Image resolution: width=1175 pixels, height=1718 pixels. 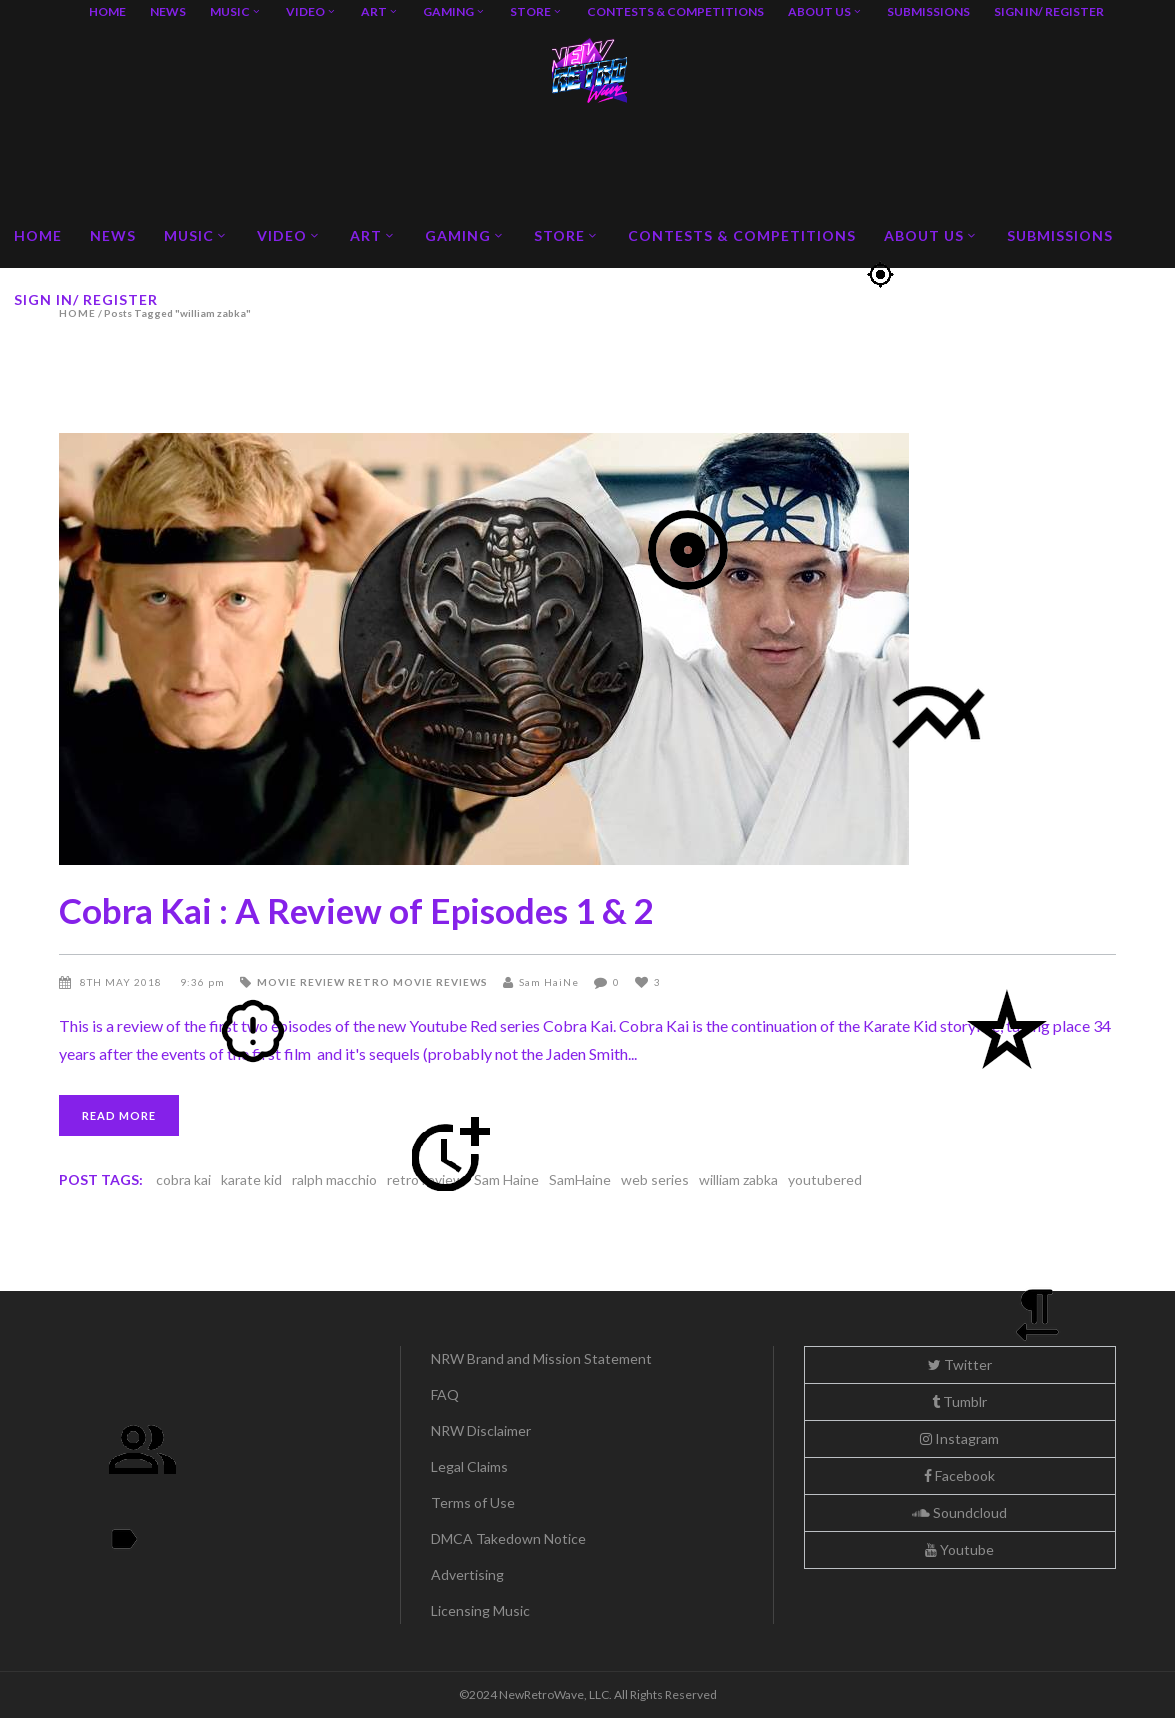 What do you see at coordinates (124, 1539) in the screenshot?
I see `add or apply a label to an item` at bounding box center [124, 1539].